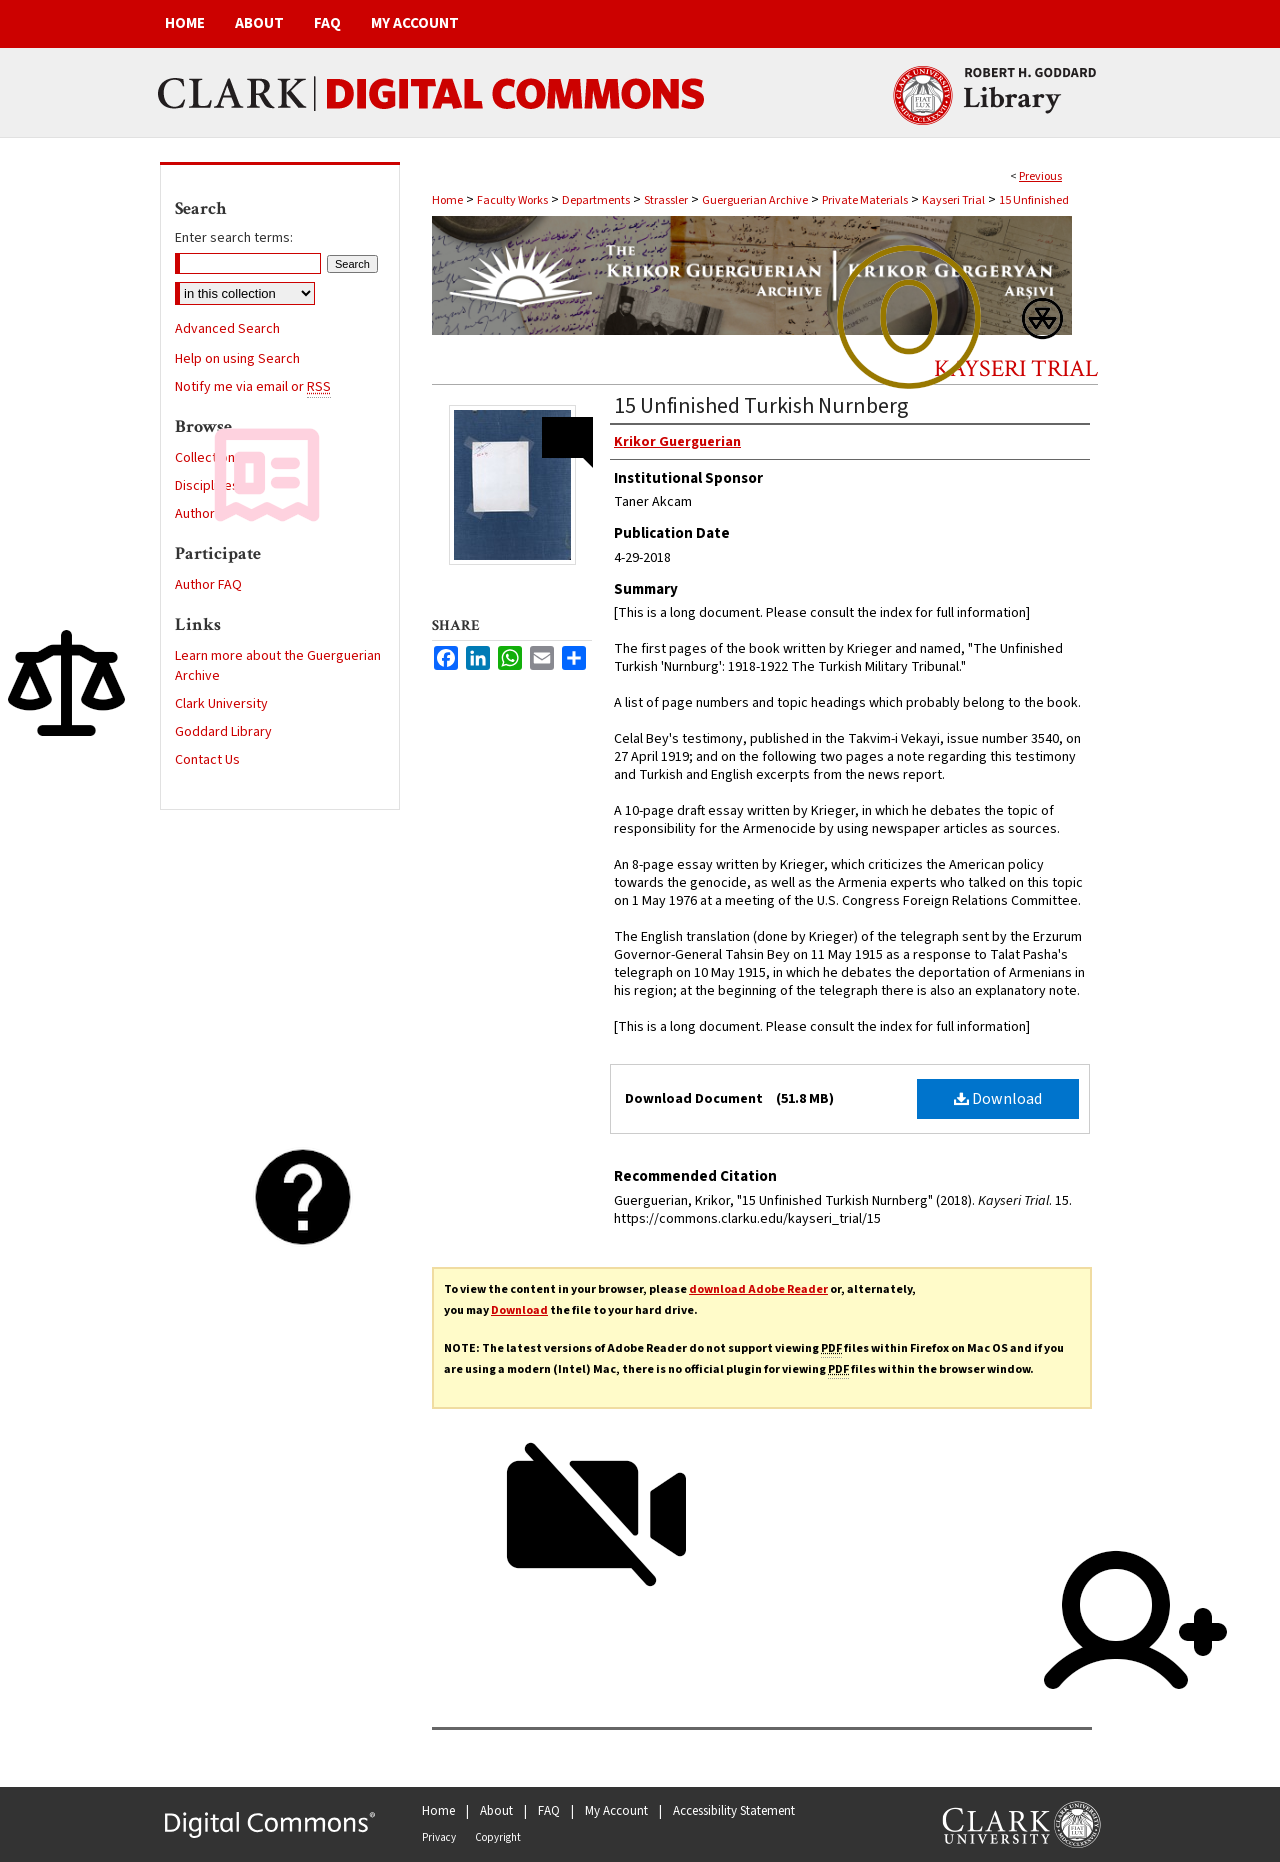 The width and height of the screenshot is (1280, 1862). I want to click on view news or articles, so click(267, 473).